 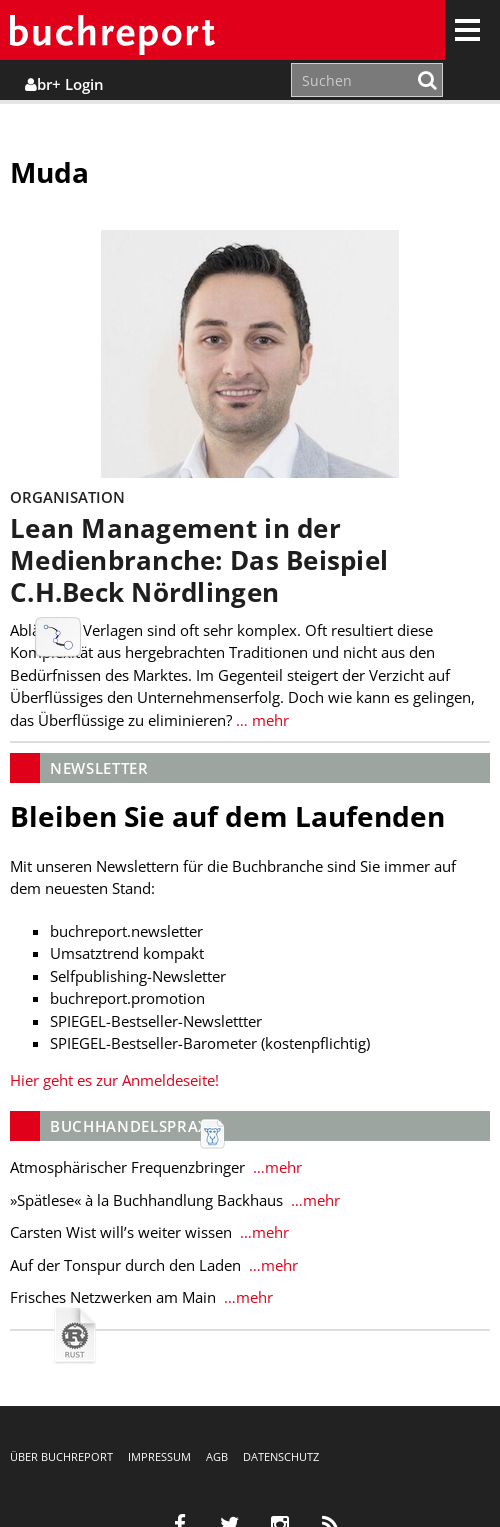 I want to click on a rust programming language source file, so click(x=75, y=1336).